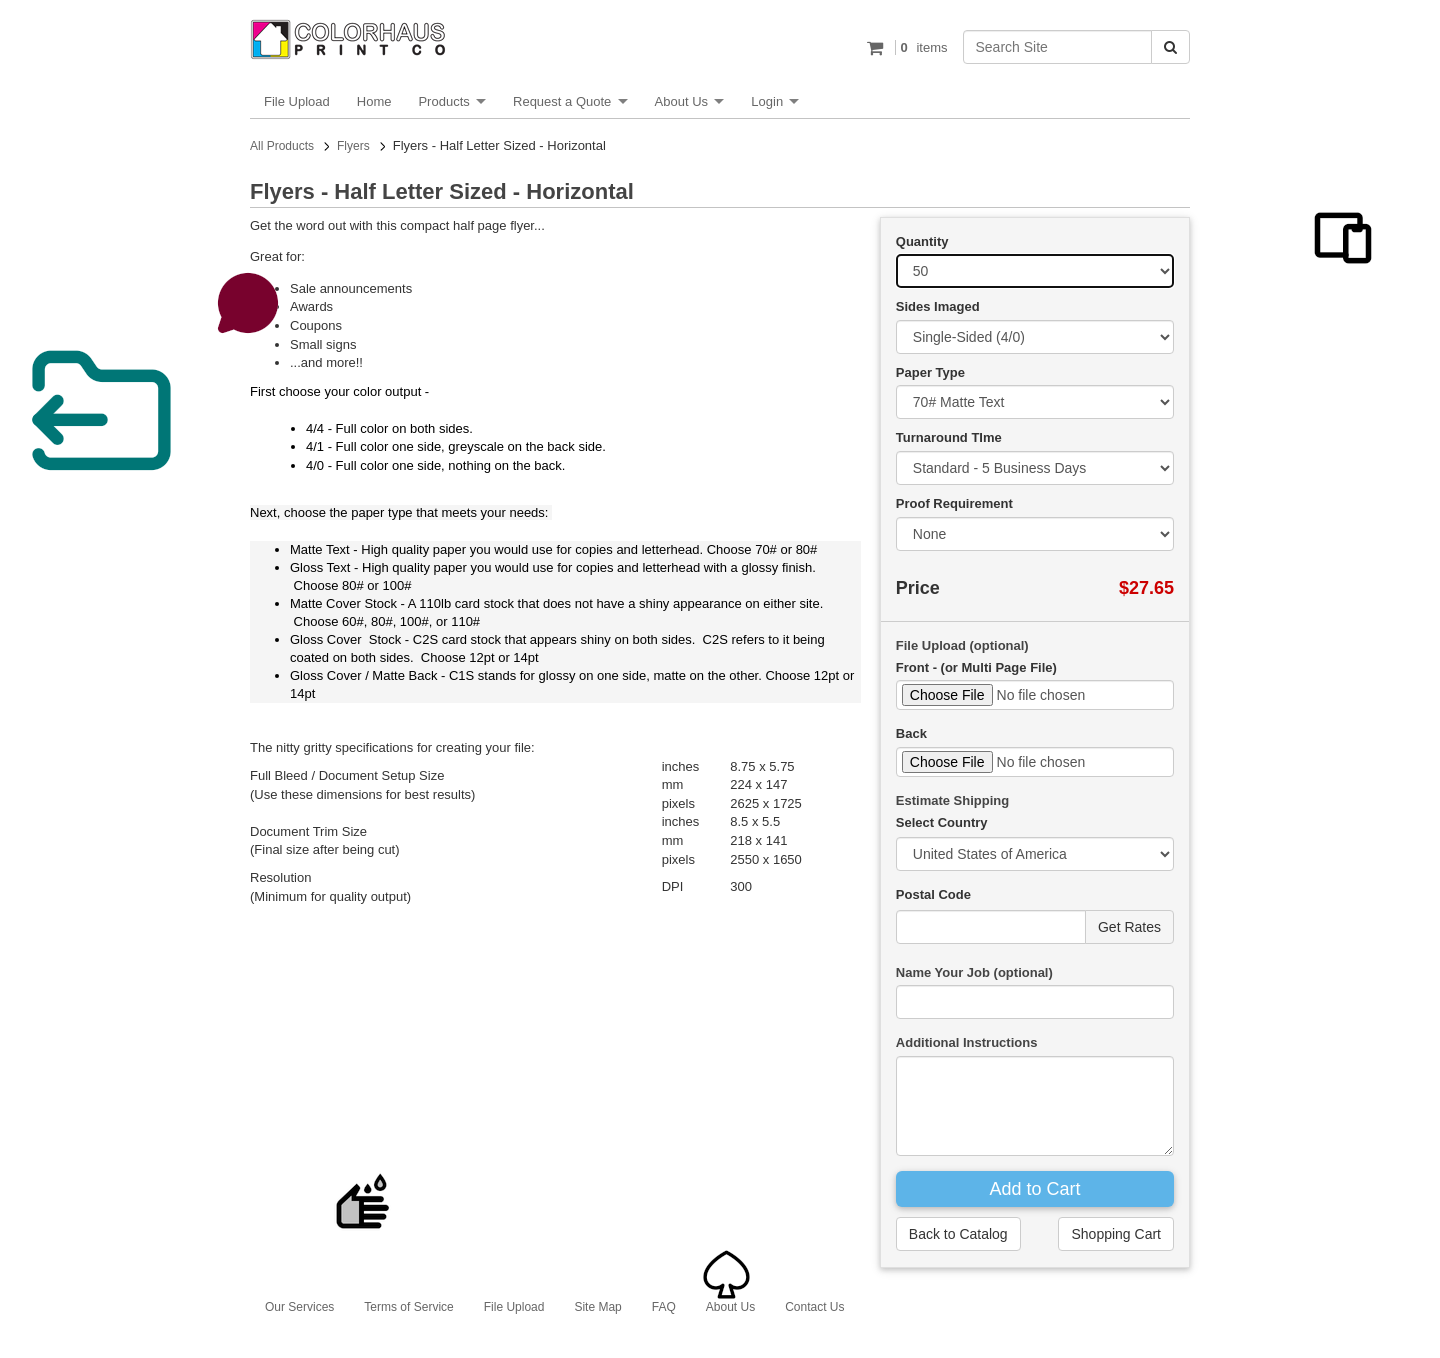 This screenshot has width=1440, height=1358. I want to click on open chat or messaging, so click(248, 303).